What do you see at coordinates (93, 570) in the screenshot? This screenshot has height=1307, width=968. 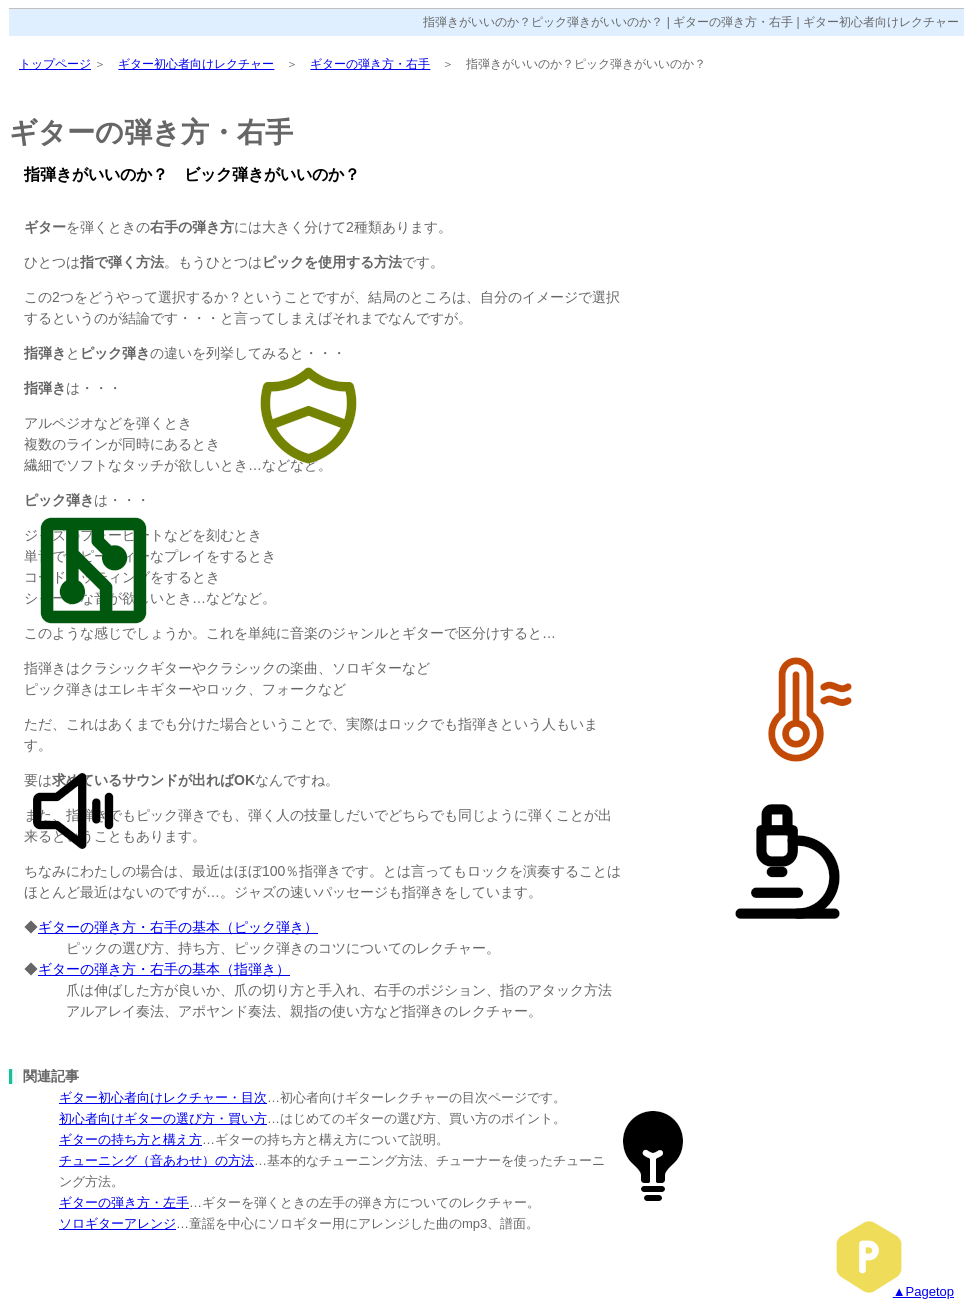 I see `access circuit or hardware settings` at bounding box center [93, 570].